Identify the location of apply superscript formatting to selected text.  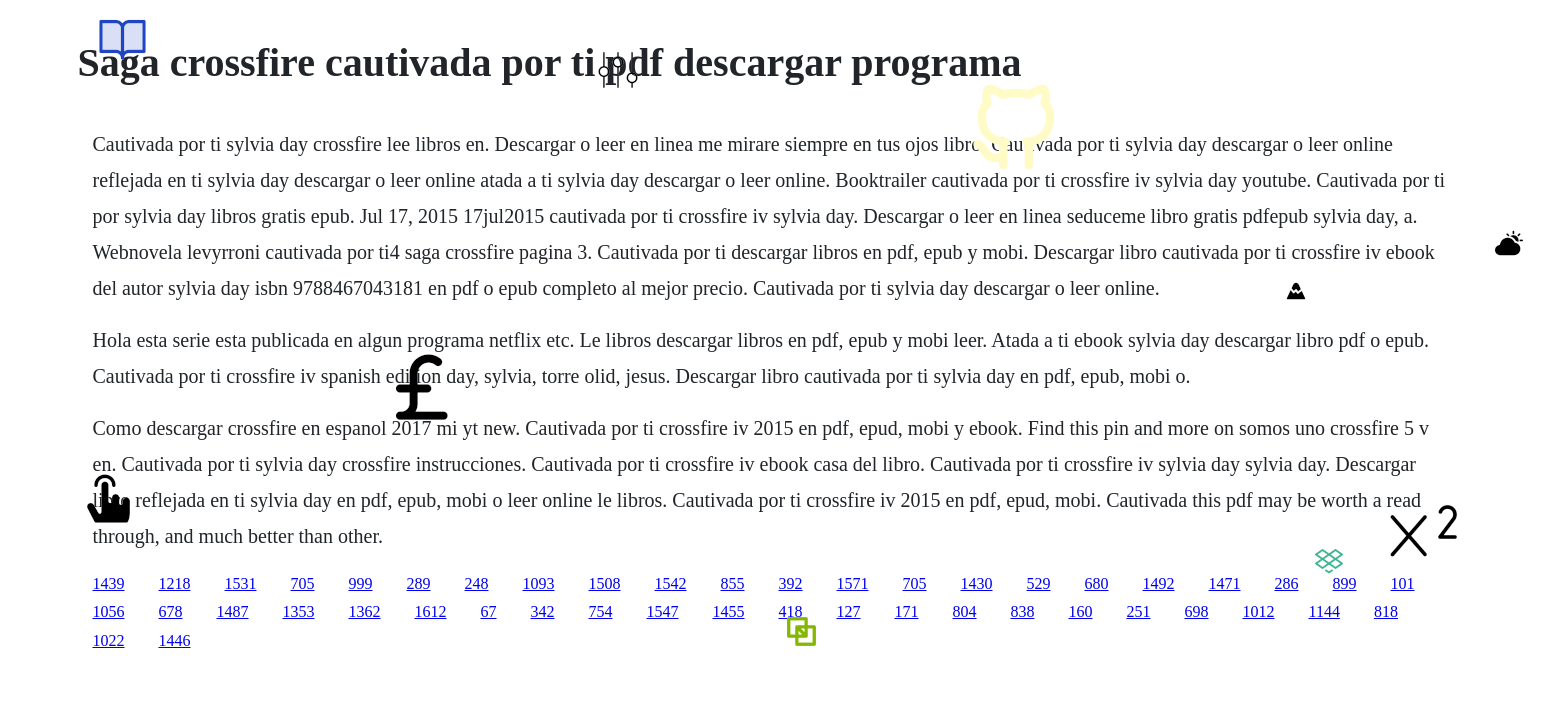
(1420, 532).